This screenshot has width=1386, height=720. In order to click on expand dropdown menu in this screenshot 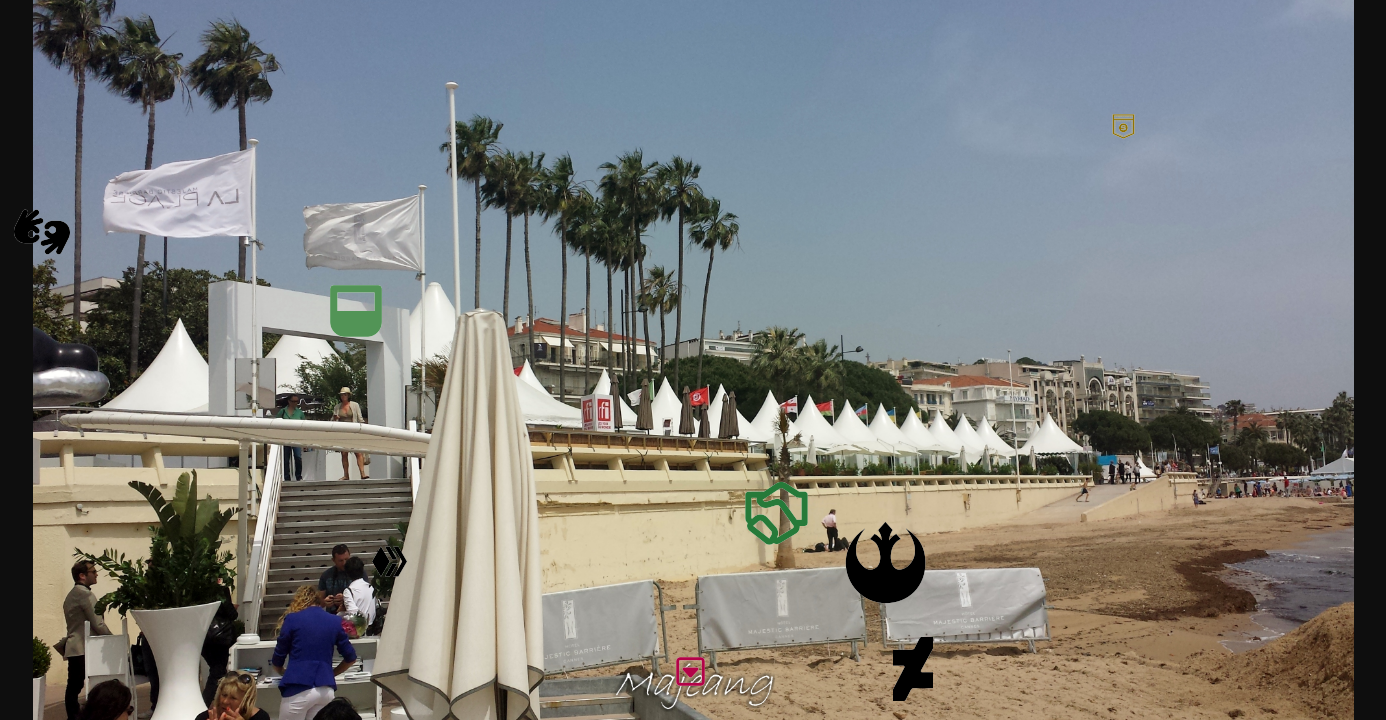, I will do `click(690, 671)`.